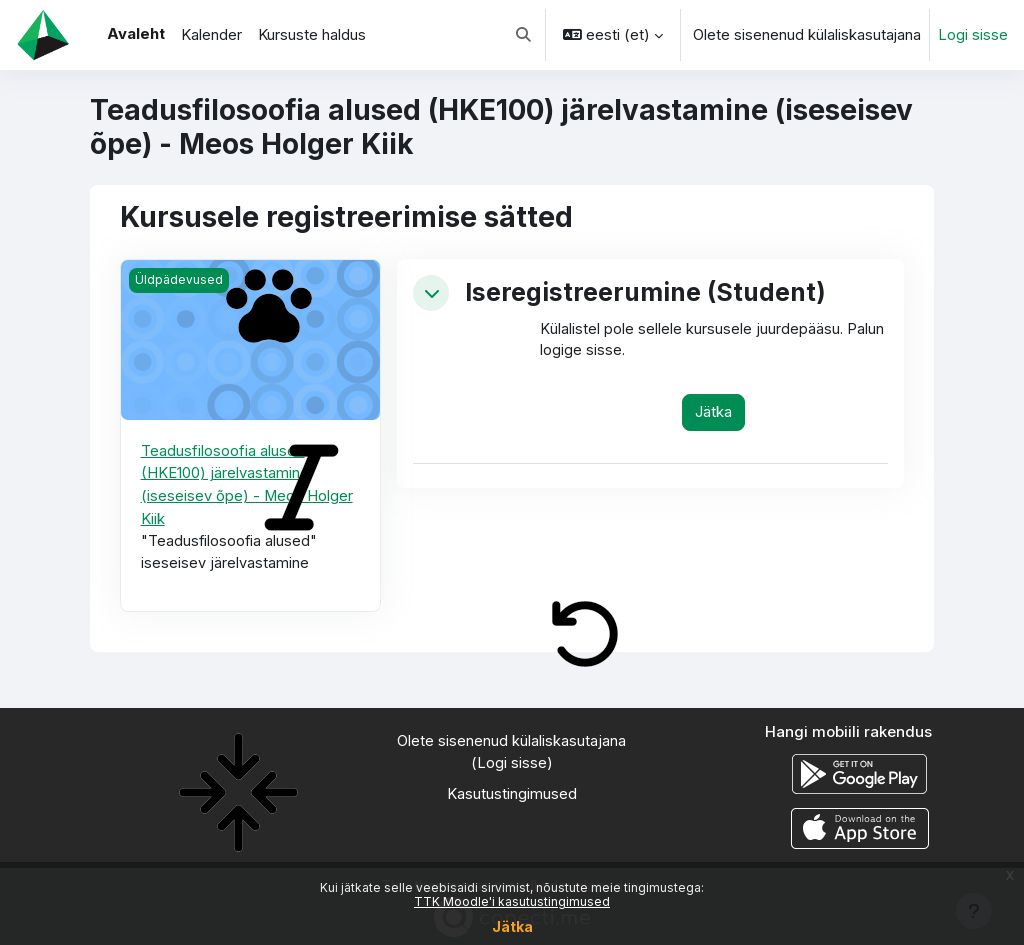 This screenshot has width=1024, height=945. What do you see at coordinates (269, 306) in the screenshot?
I see `access pet-related features or settings` at bounding box center [269, 306].